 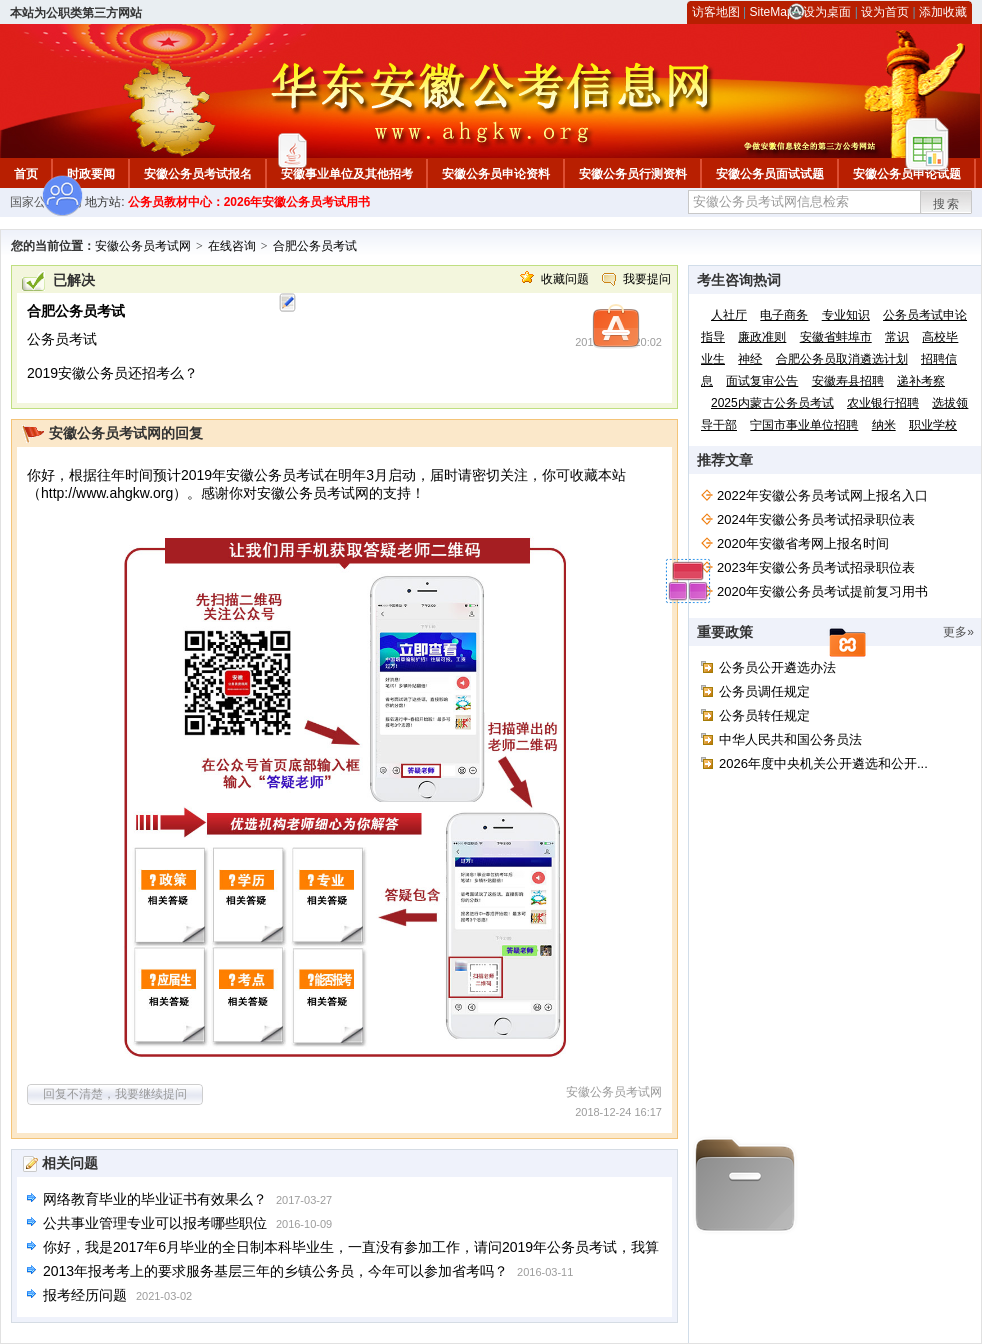 I want to click on open XAMPP local server files folder, so click(x=847, y=643).